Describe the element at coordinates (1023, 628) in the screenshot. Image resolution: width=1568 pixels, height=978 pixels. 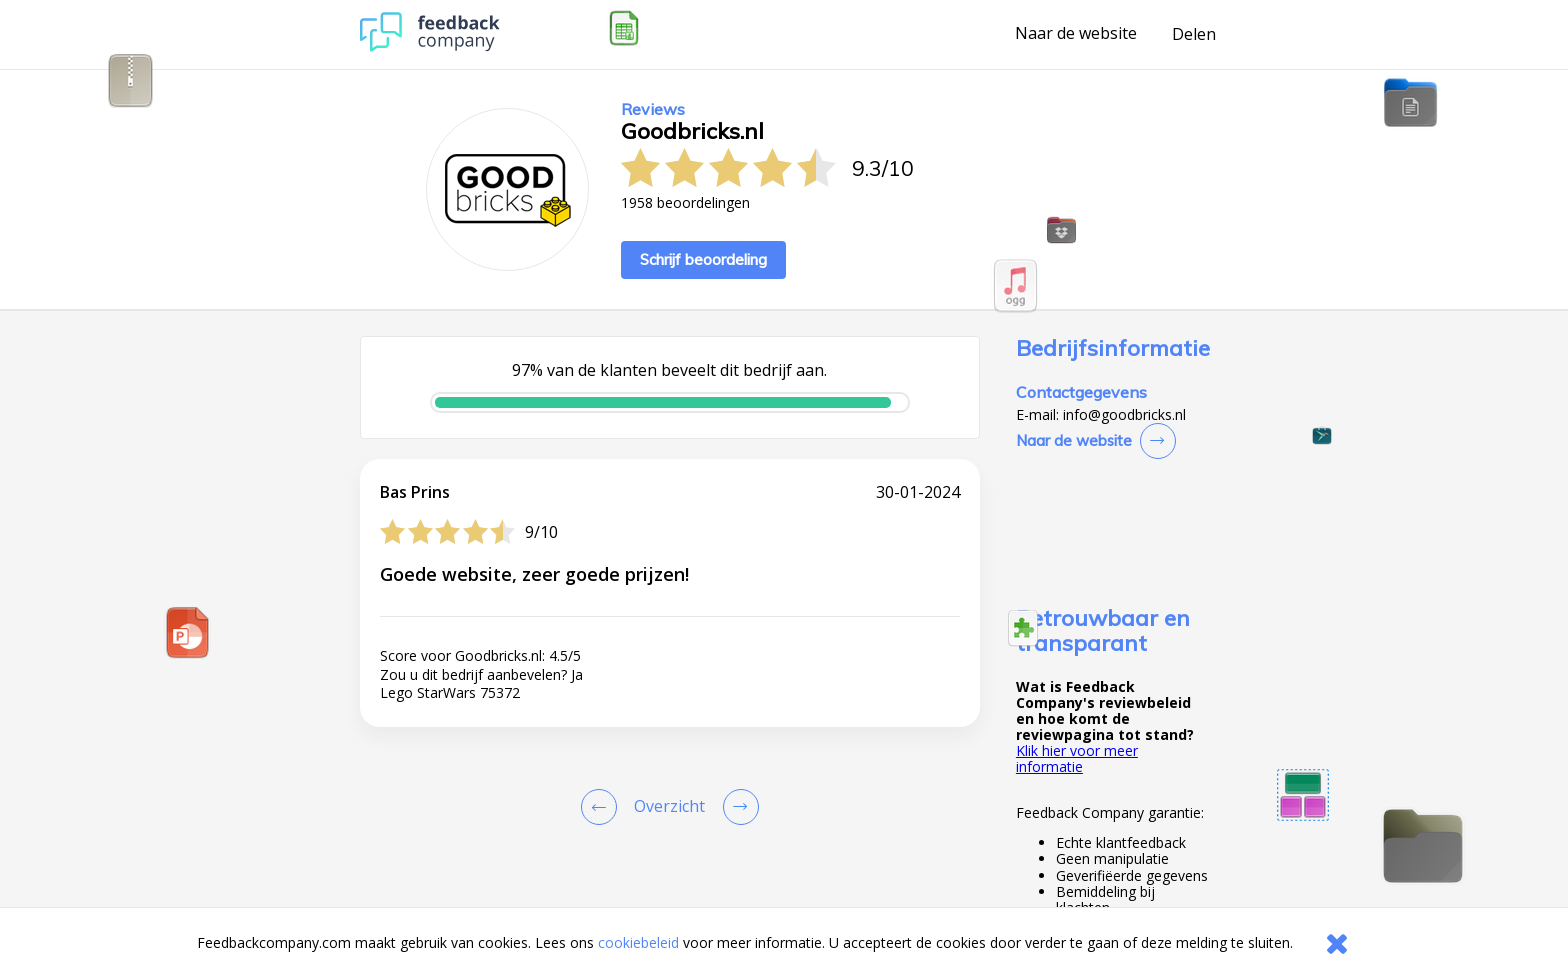
I see `an add-on or plugin file type` at that location.